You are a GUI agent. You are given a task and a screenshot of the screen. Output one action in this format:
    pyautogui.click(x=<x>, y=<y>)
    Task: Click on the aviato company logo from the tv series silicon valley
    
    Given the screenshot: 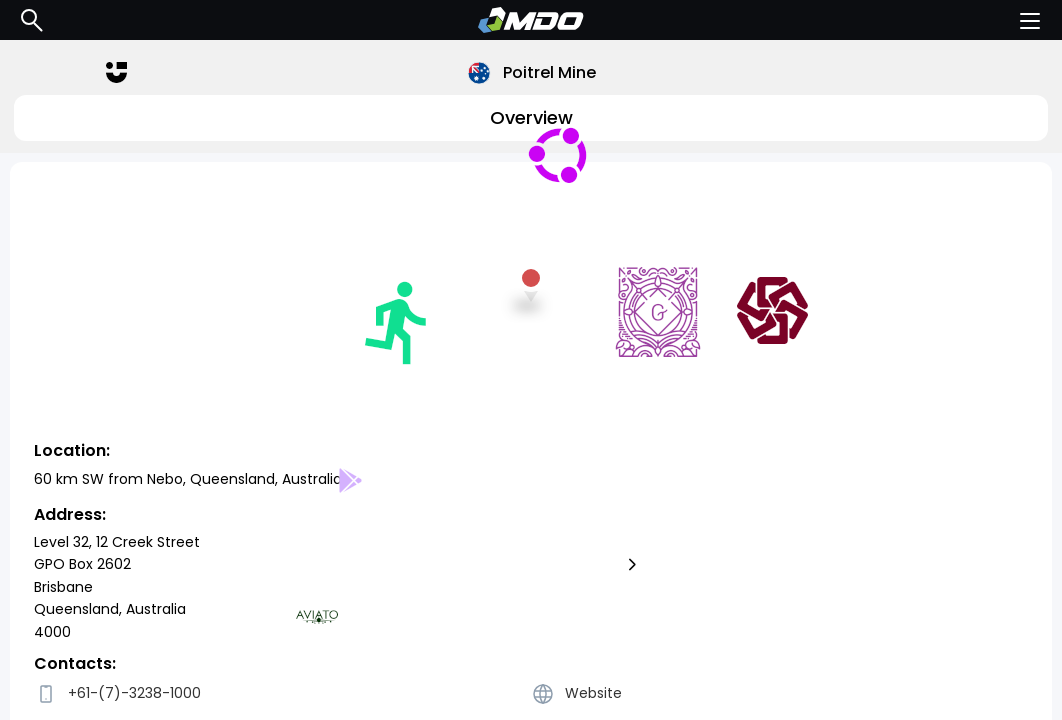 What is the action you would take?
    pyautogui.click(x=317, y=617)
    